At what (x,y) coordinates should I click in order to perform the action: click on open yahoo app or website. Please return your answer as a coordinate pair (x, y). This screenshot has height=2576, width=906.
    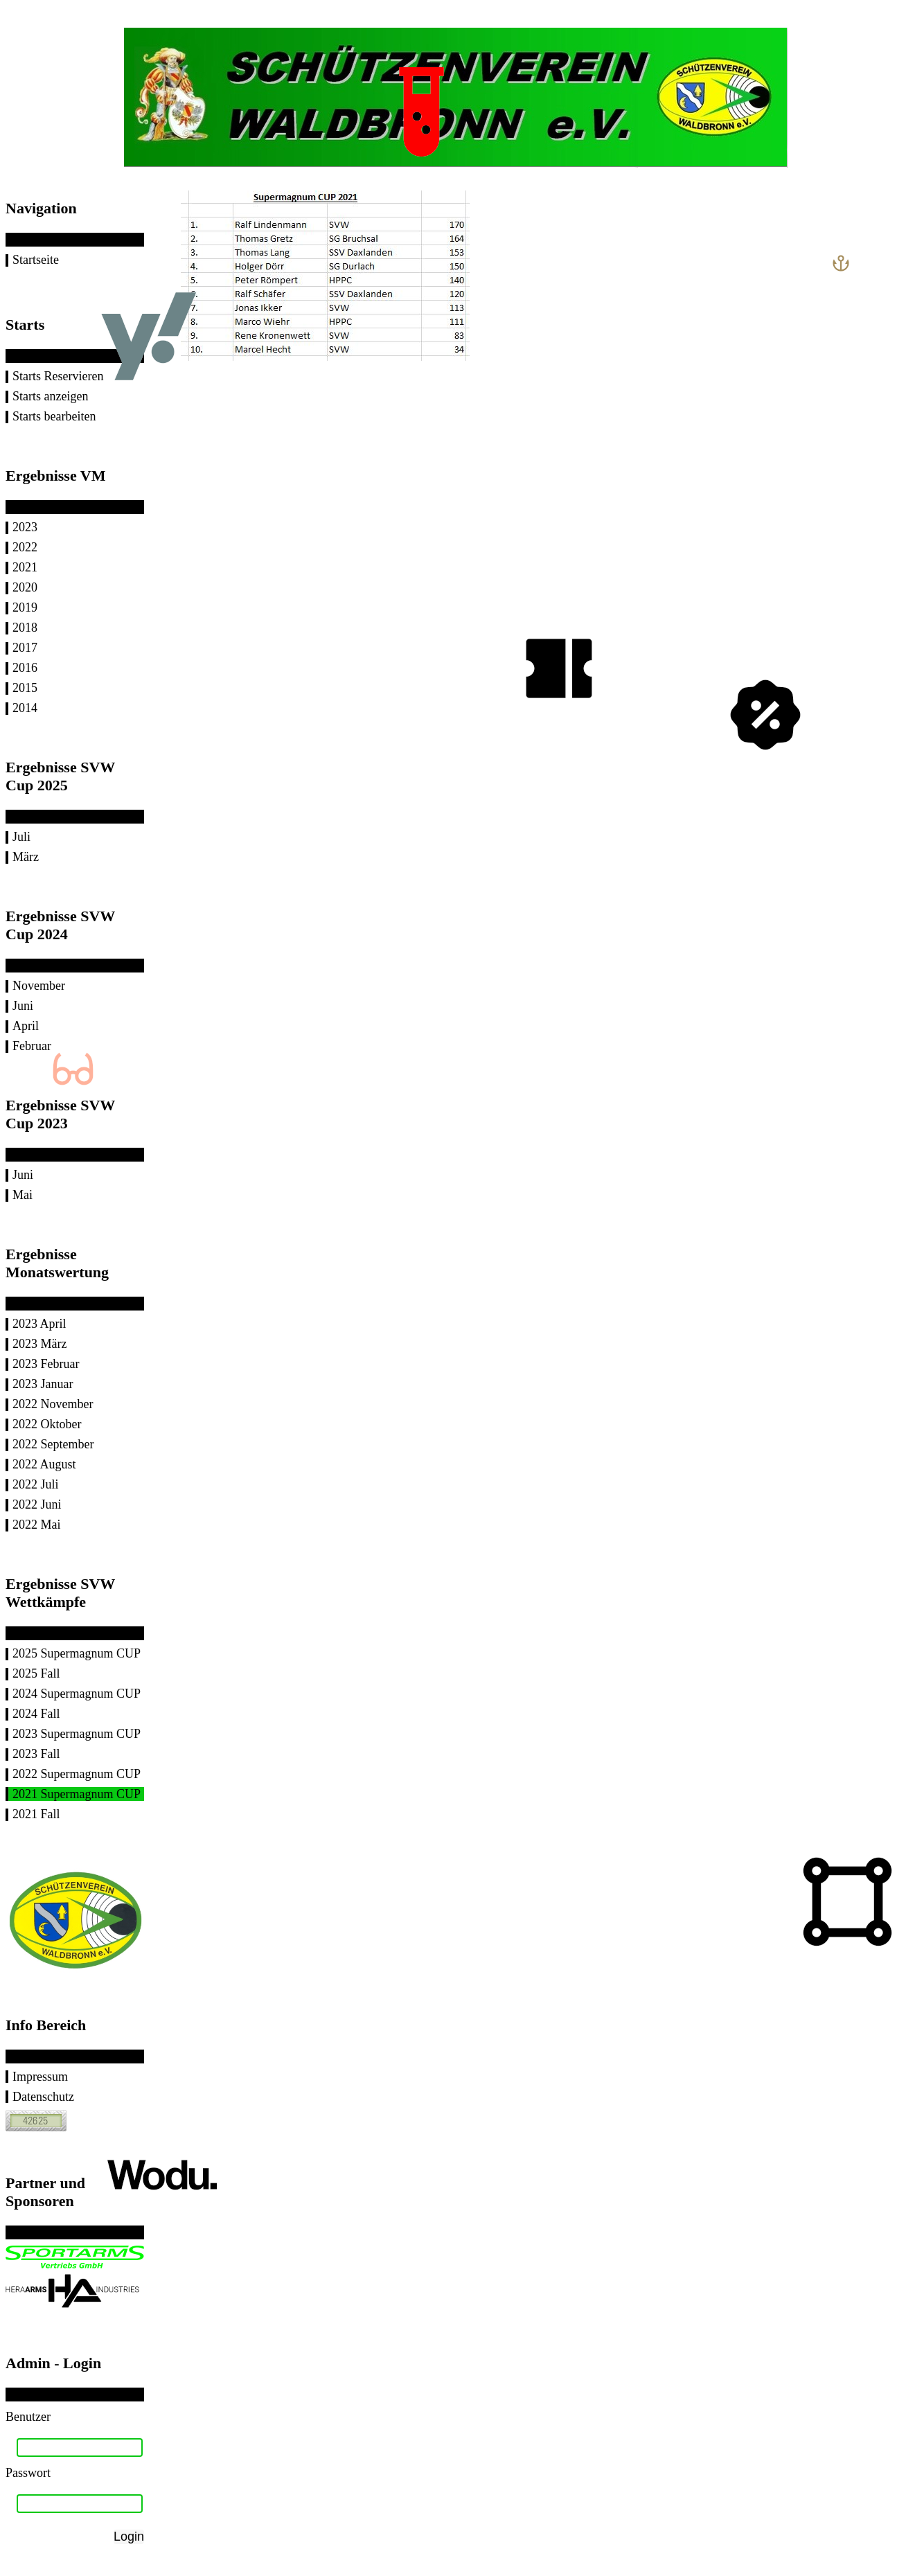
    Looking at the image, I should click on (148, 336).